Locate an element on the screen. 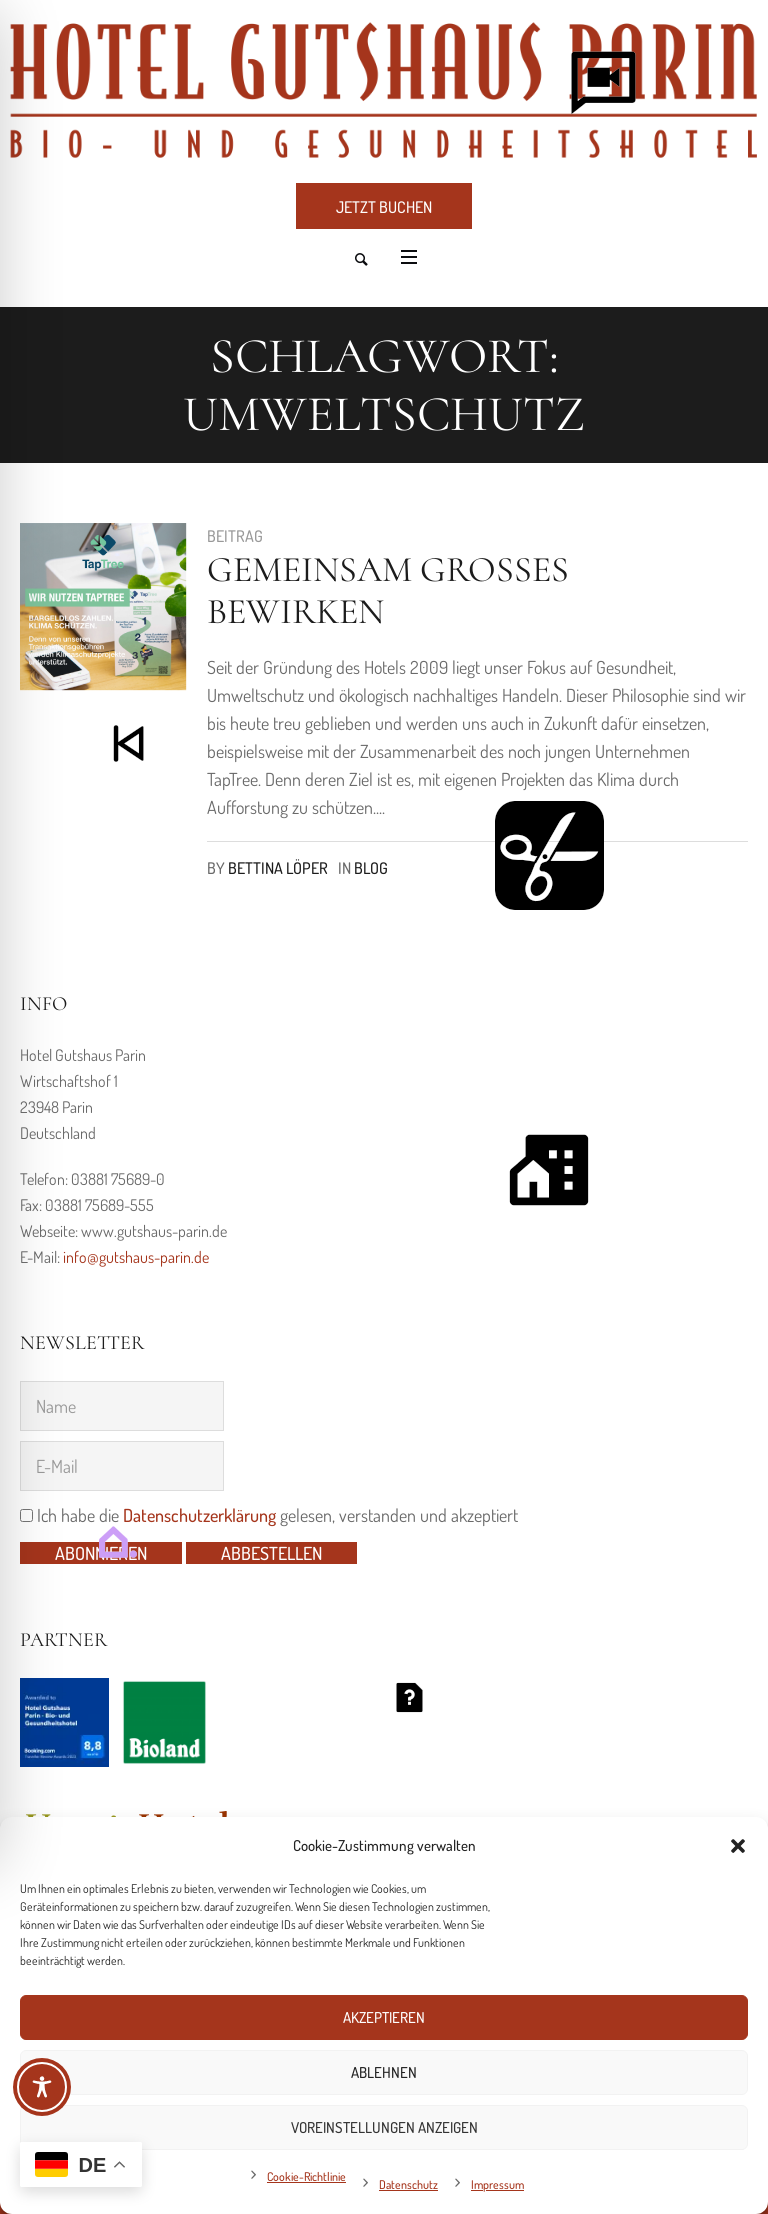  start a video chat conversation is located at coordinates (603, 80).